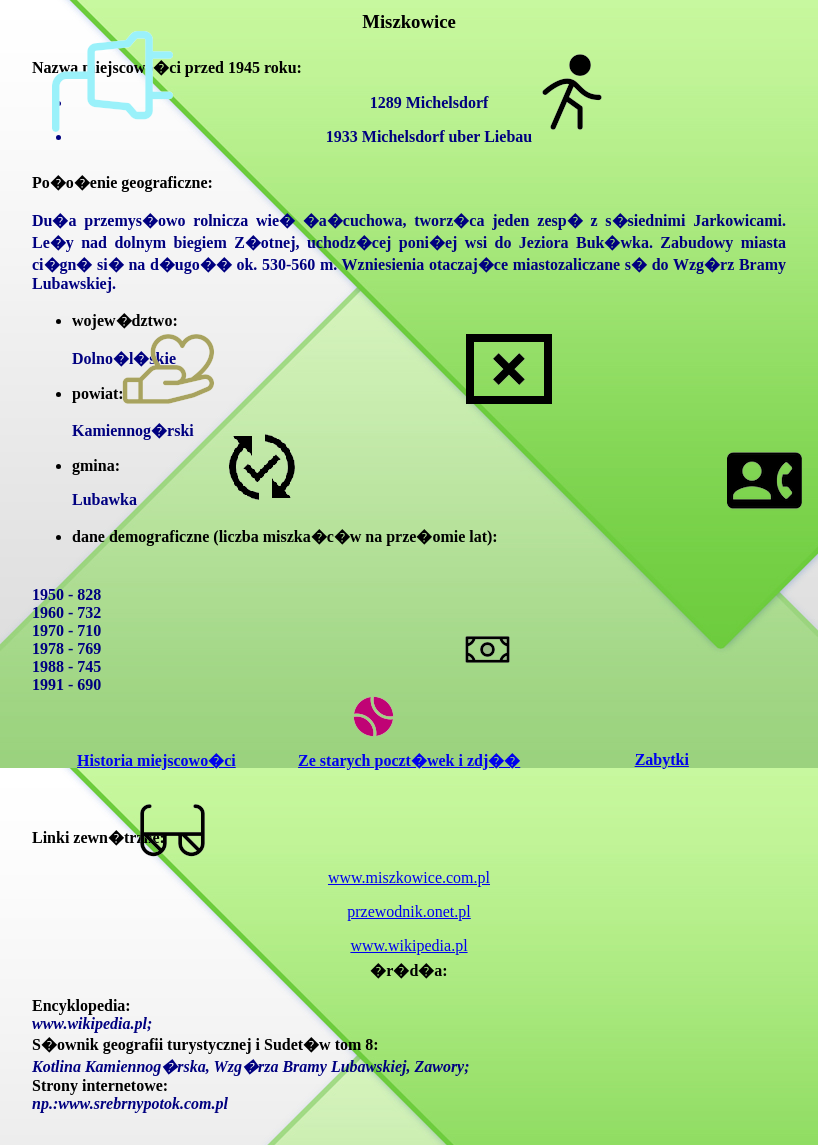 Image resolution: width=818 pixels, height=1145 pixels. What do you see at coordinates (487, 649) in the screenshot?
I see `view payment or billing information` at bounding box center [487, 649].